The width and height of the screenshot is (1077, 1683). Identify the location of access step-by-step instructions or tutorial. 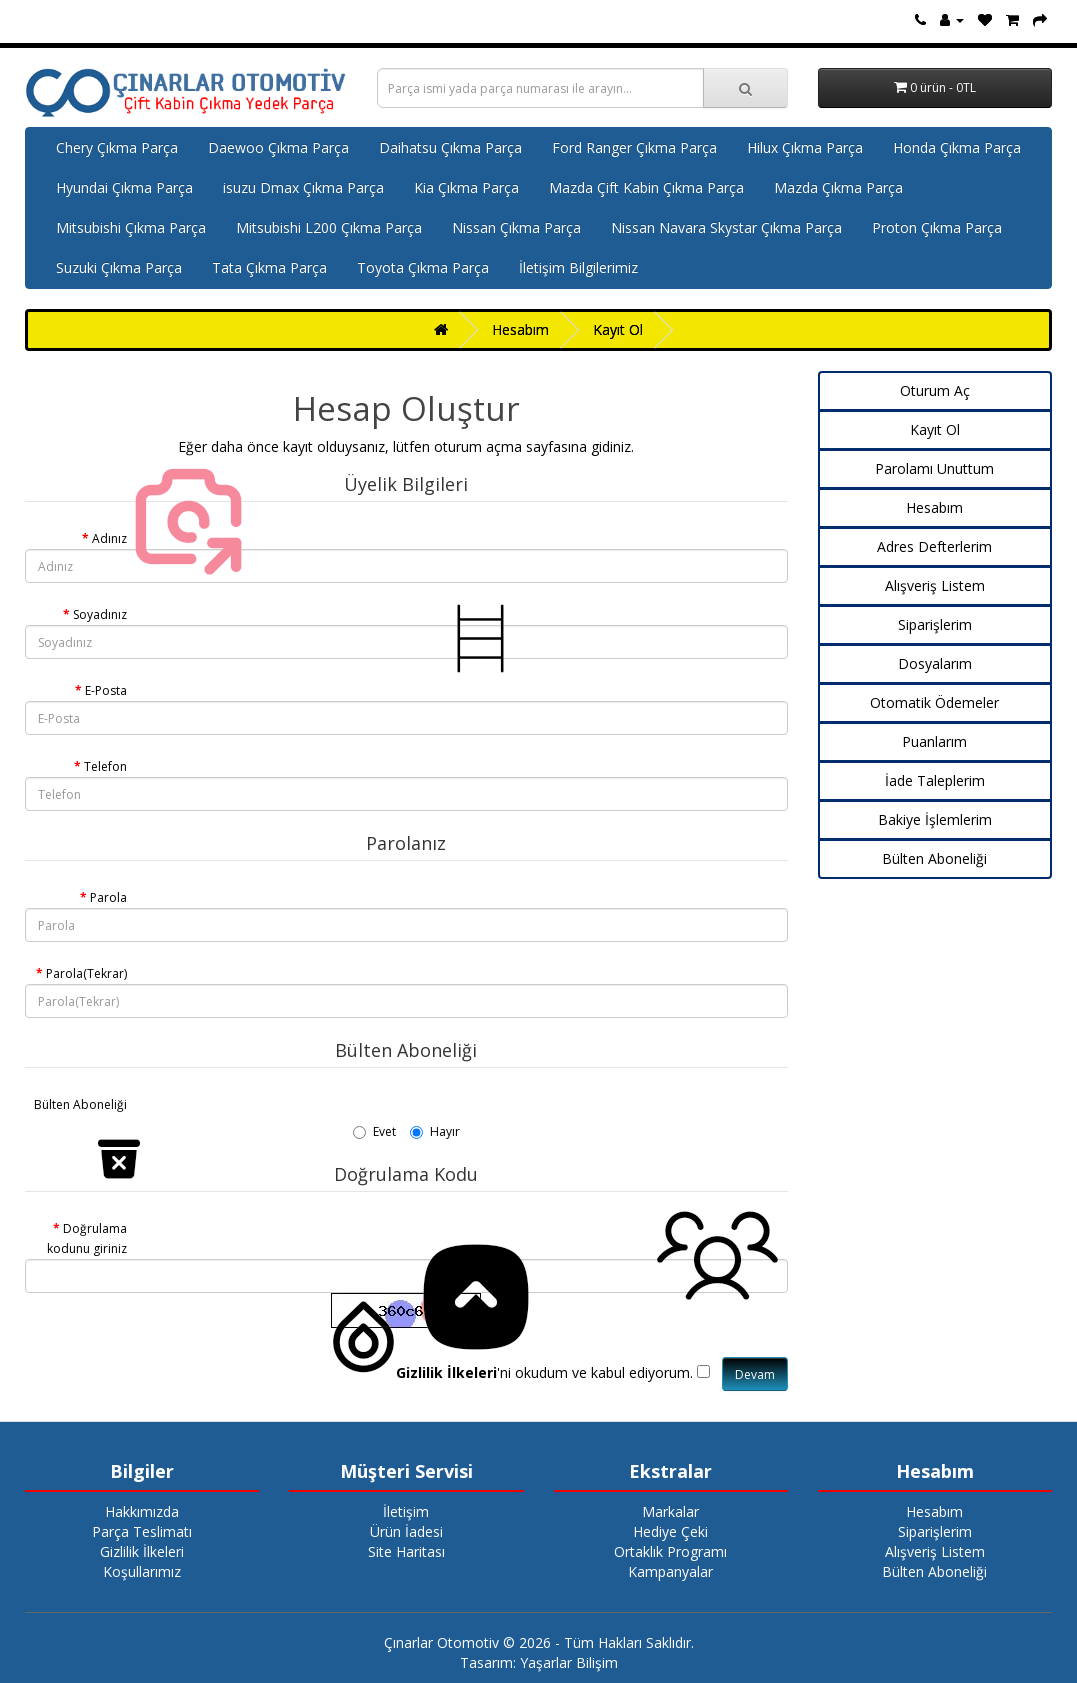
(480, 638).